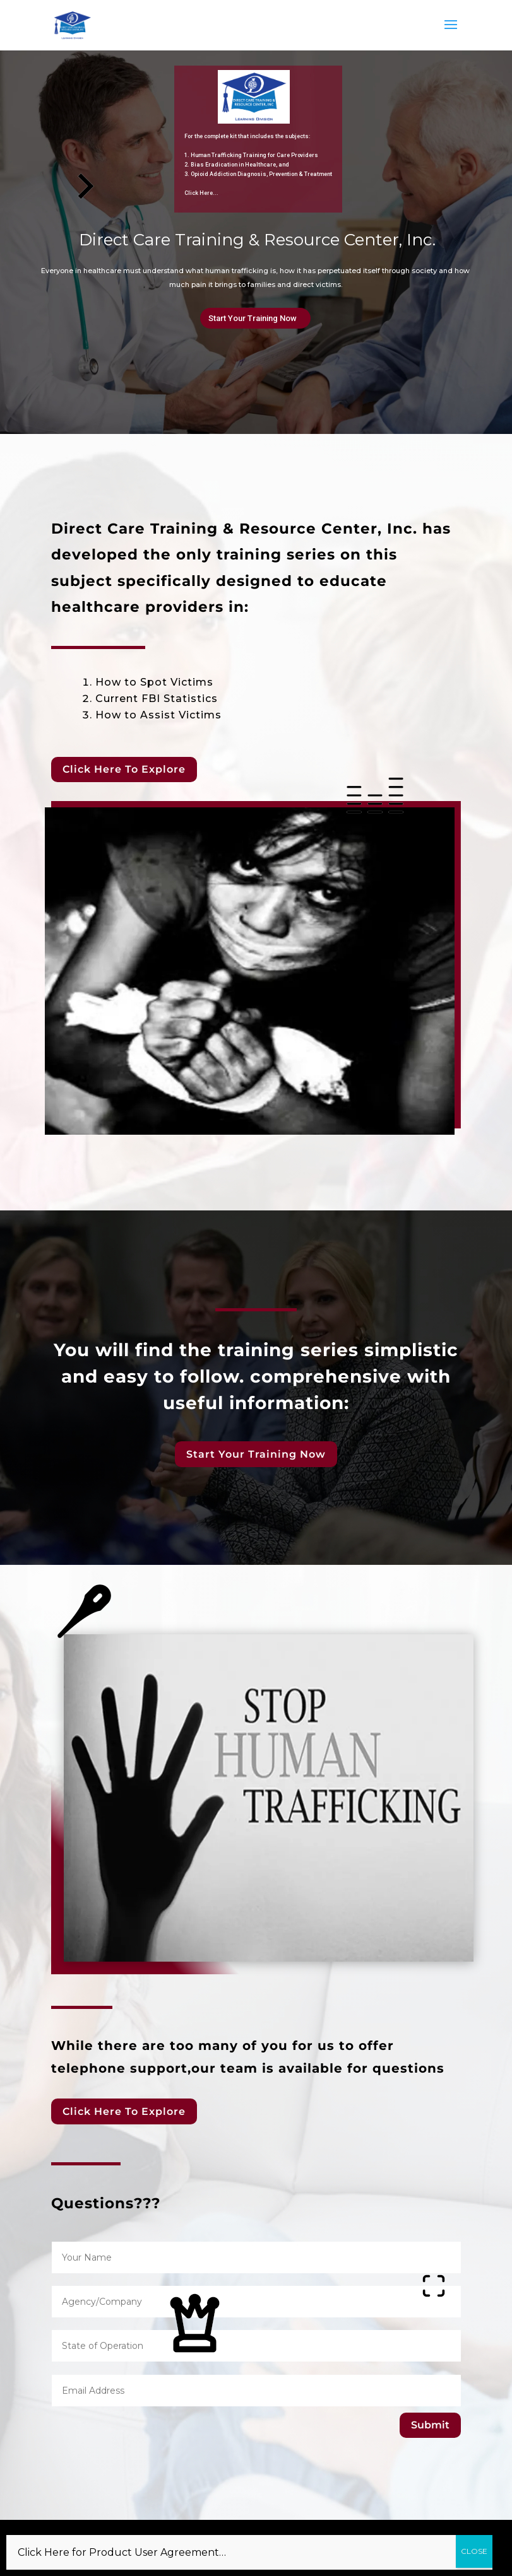  I want to click on crop or resize an image, so click(434, 2286).